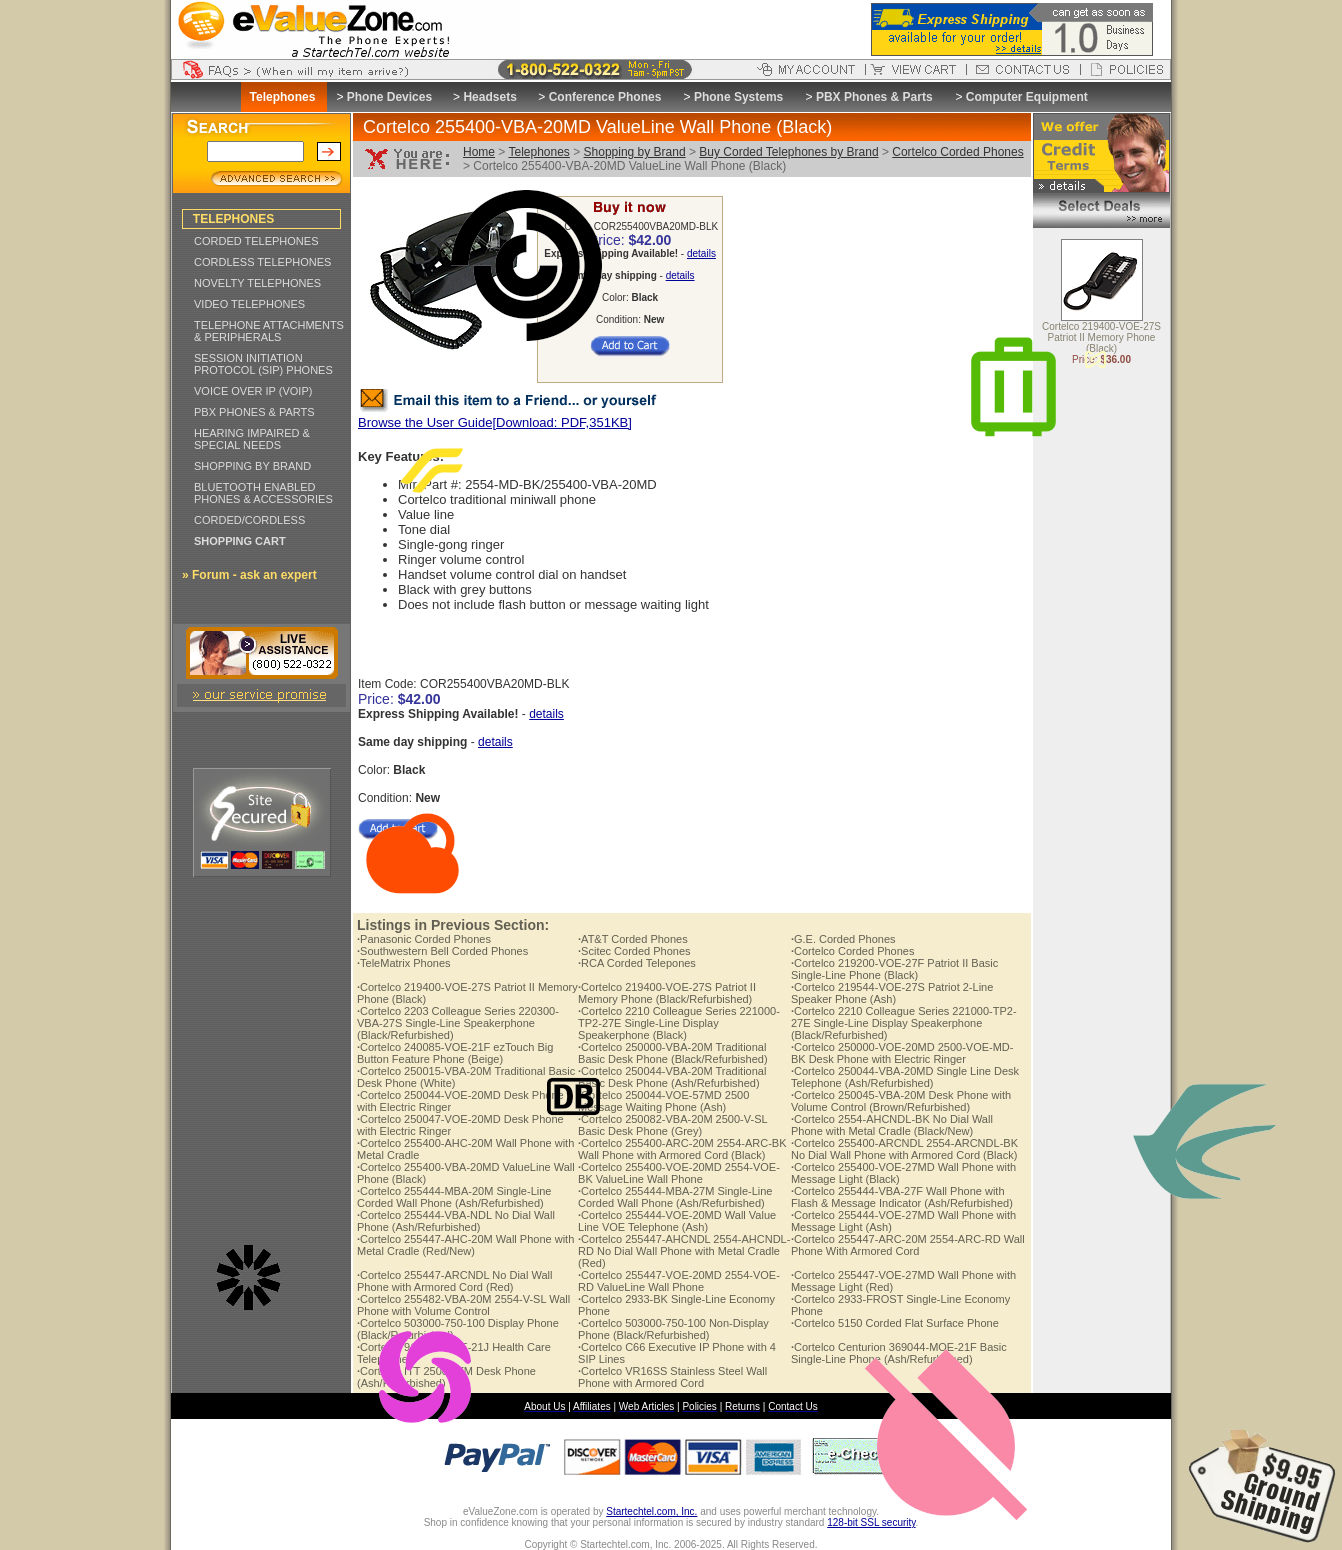  What do you see at coordinates (1013, 384) in the screenshot?
I see `access travel or trip planning features` at bounding box center [1013, 384].